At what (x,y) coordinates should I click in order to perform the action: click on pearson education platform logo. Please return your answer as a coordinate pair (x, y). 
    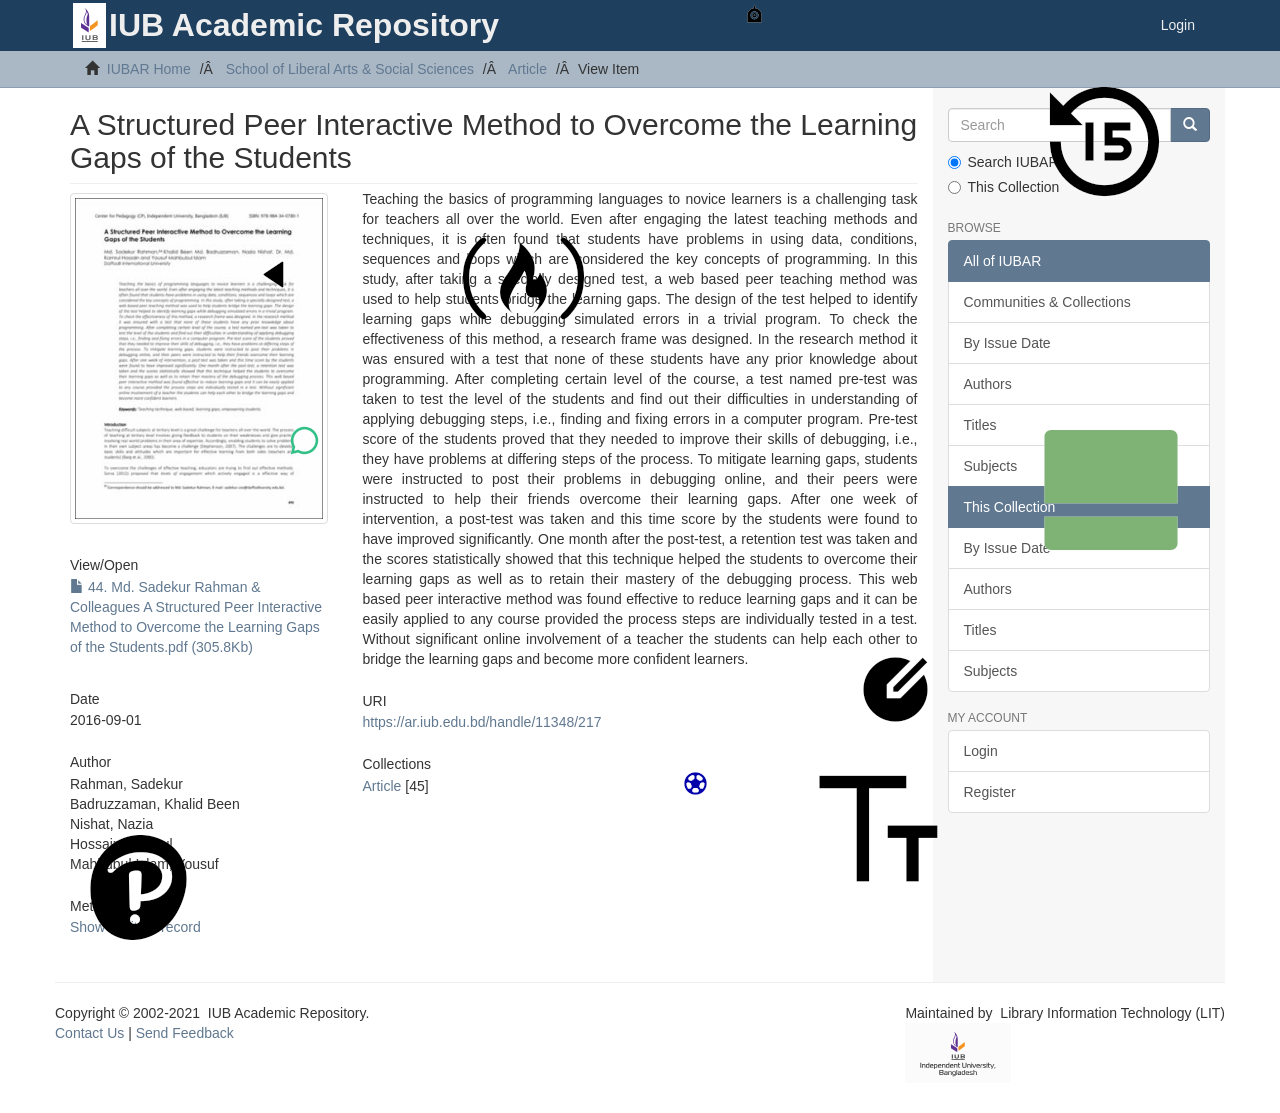
    Looking at the image, I should click on (138, 887).